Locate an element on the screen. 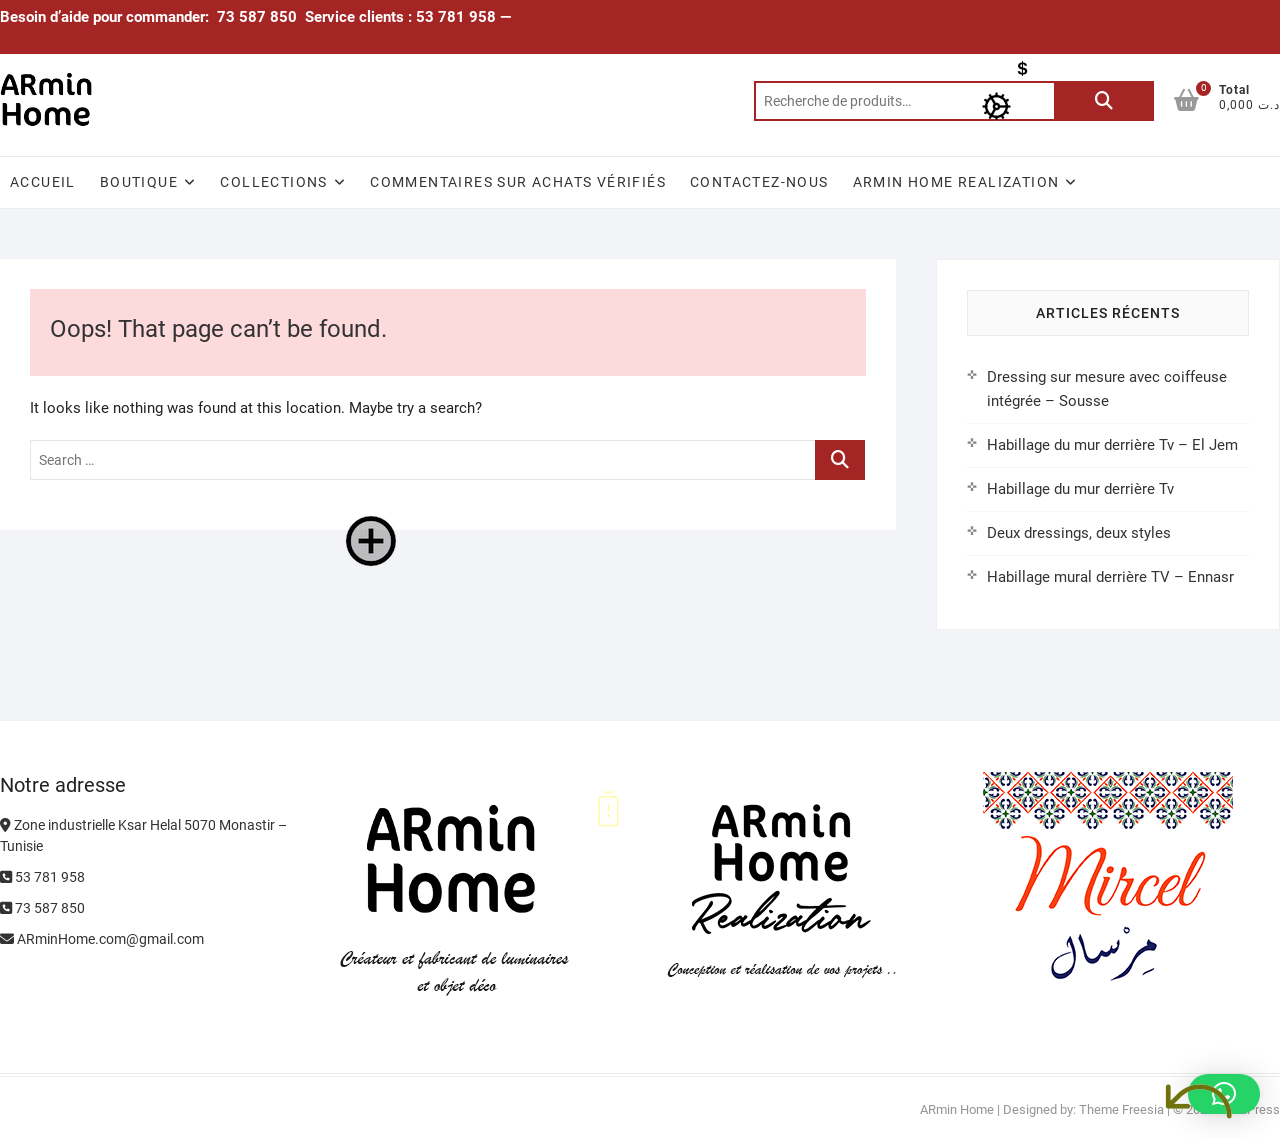 Image resolution: width=1280 pixels, height=1138 pixels. indicates low battery warning is located at coordinates (608, 809).